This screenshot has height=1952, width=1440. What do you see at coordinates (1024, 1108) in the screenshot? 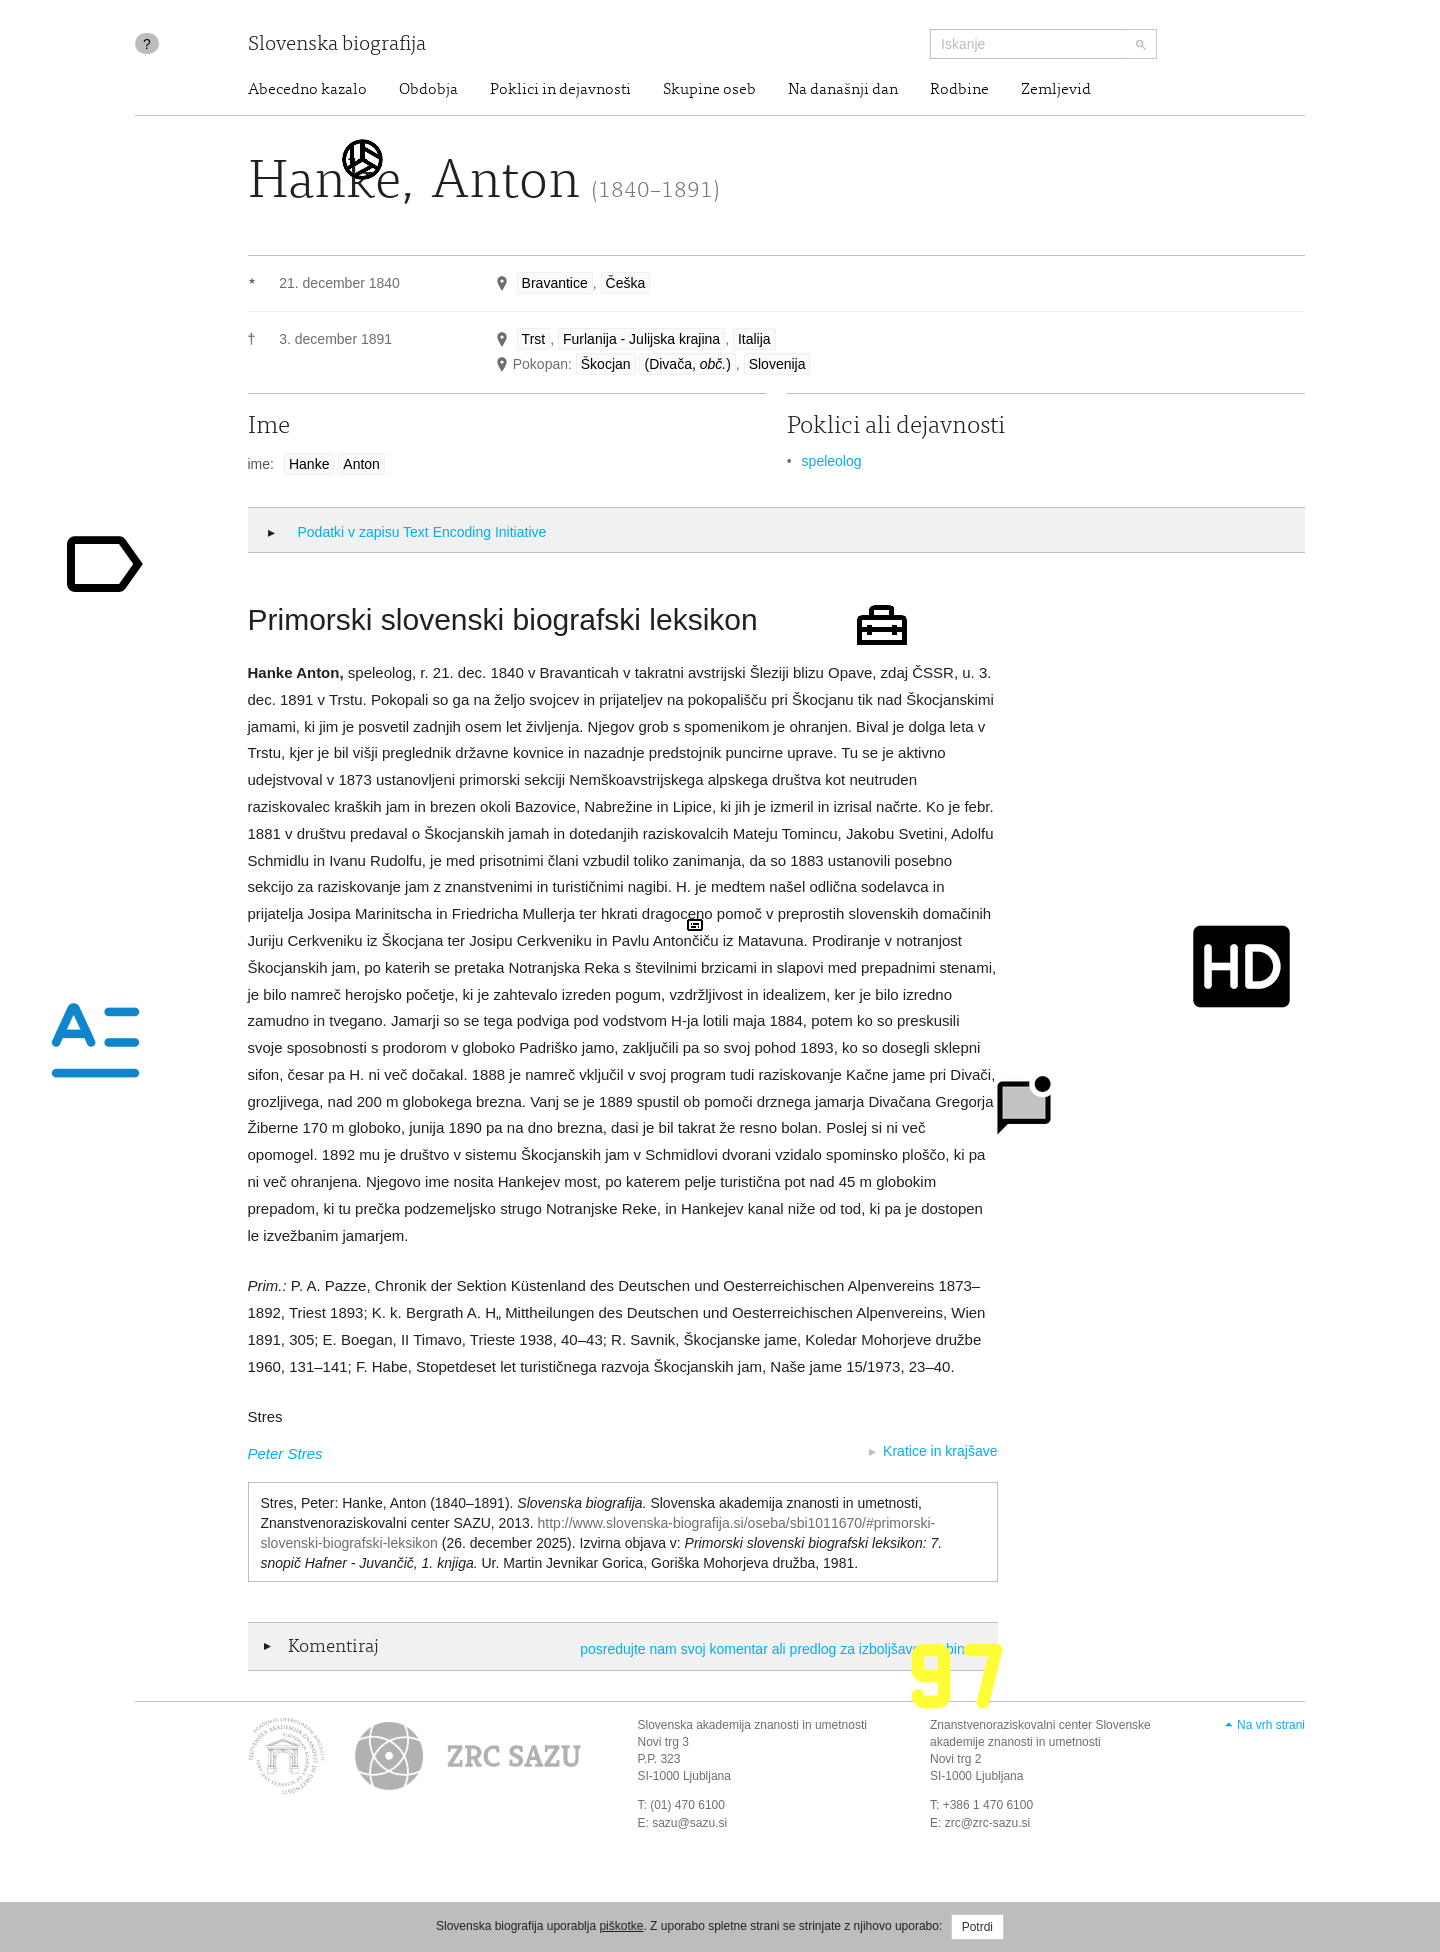
I see `indicates unread messages in chat` at bounding box center [1024, 1108].